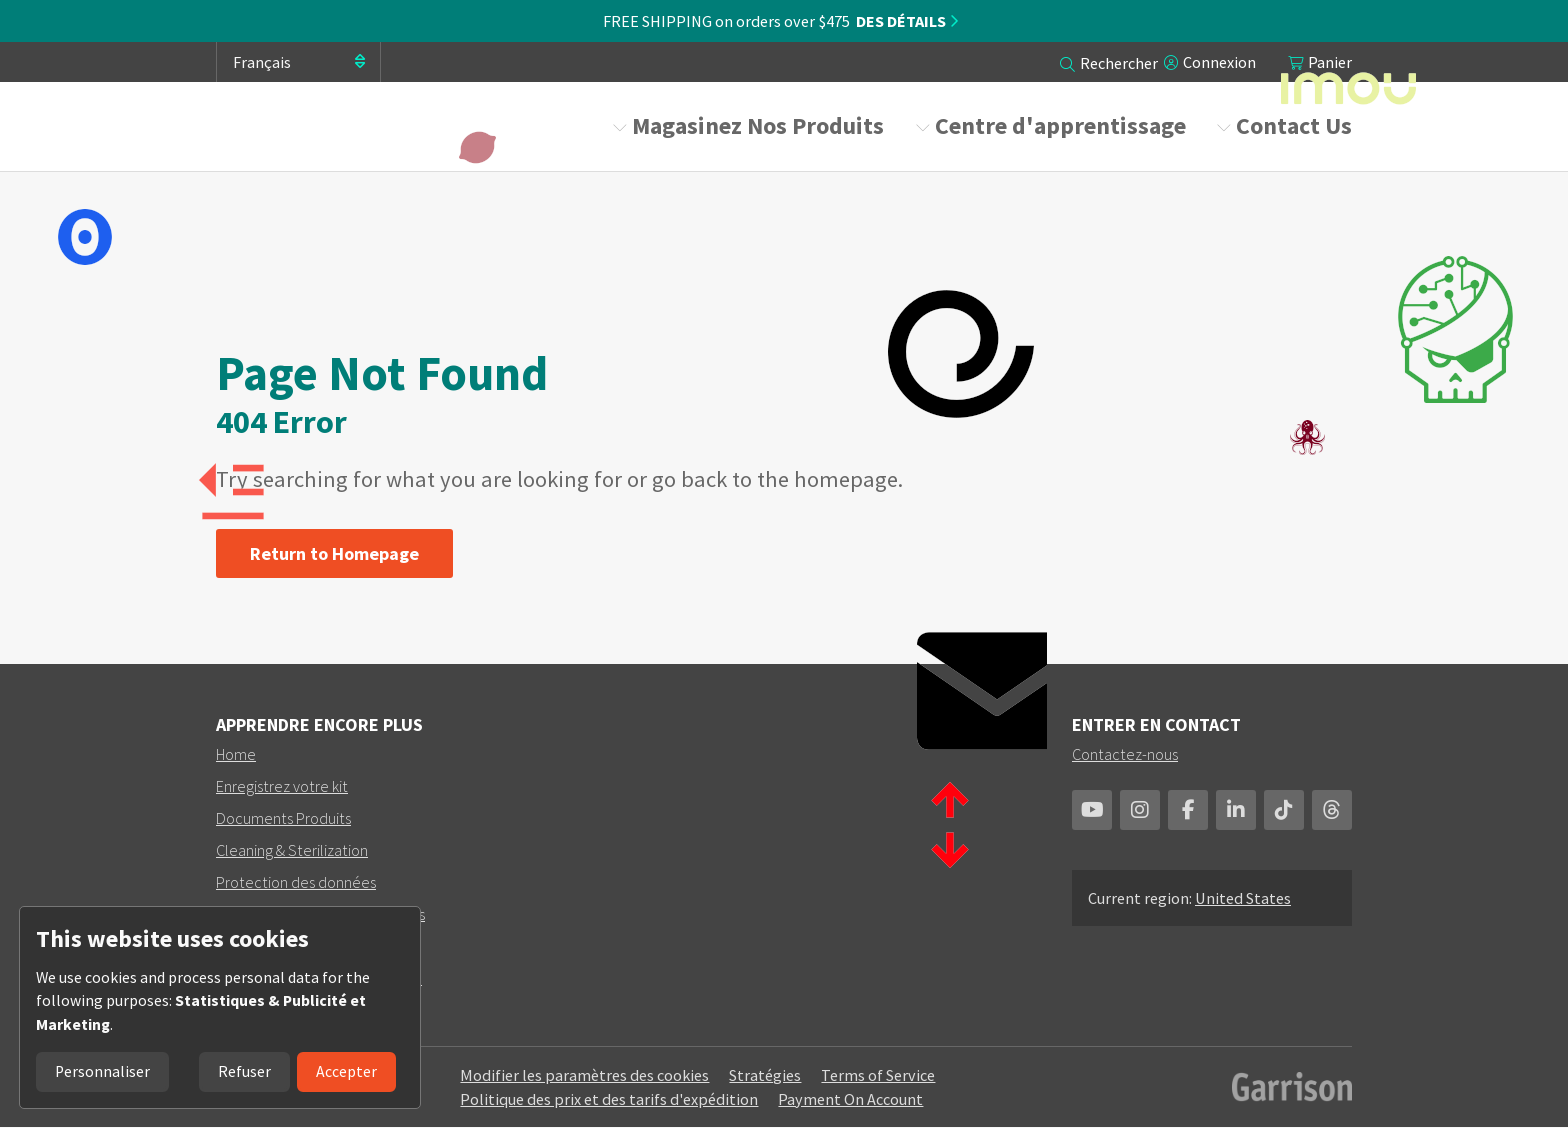 Image resolution: width=1568 pixels, height=1128 pixels. Describe the element at coordinates (950, 825) in the screenshot. I see `expand content vertically` at that location.